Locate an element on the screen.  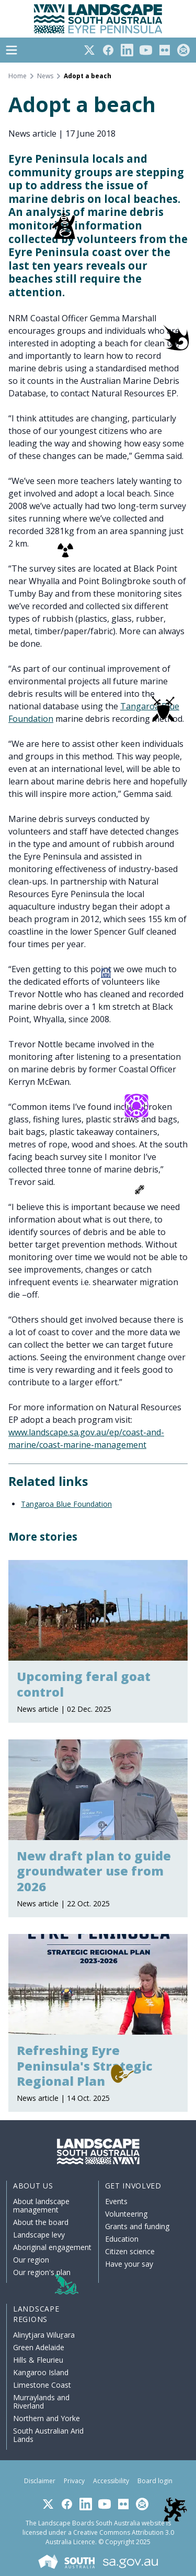
mysterious or hidden content reveal is located at coordinates (106, 973).